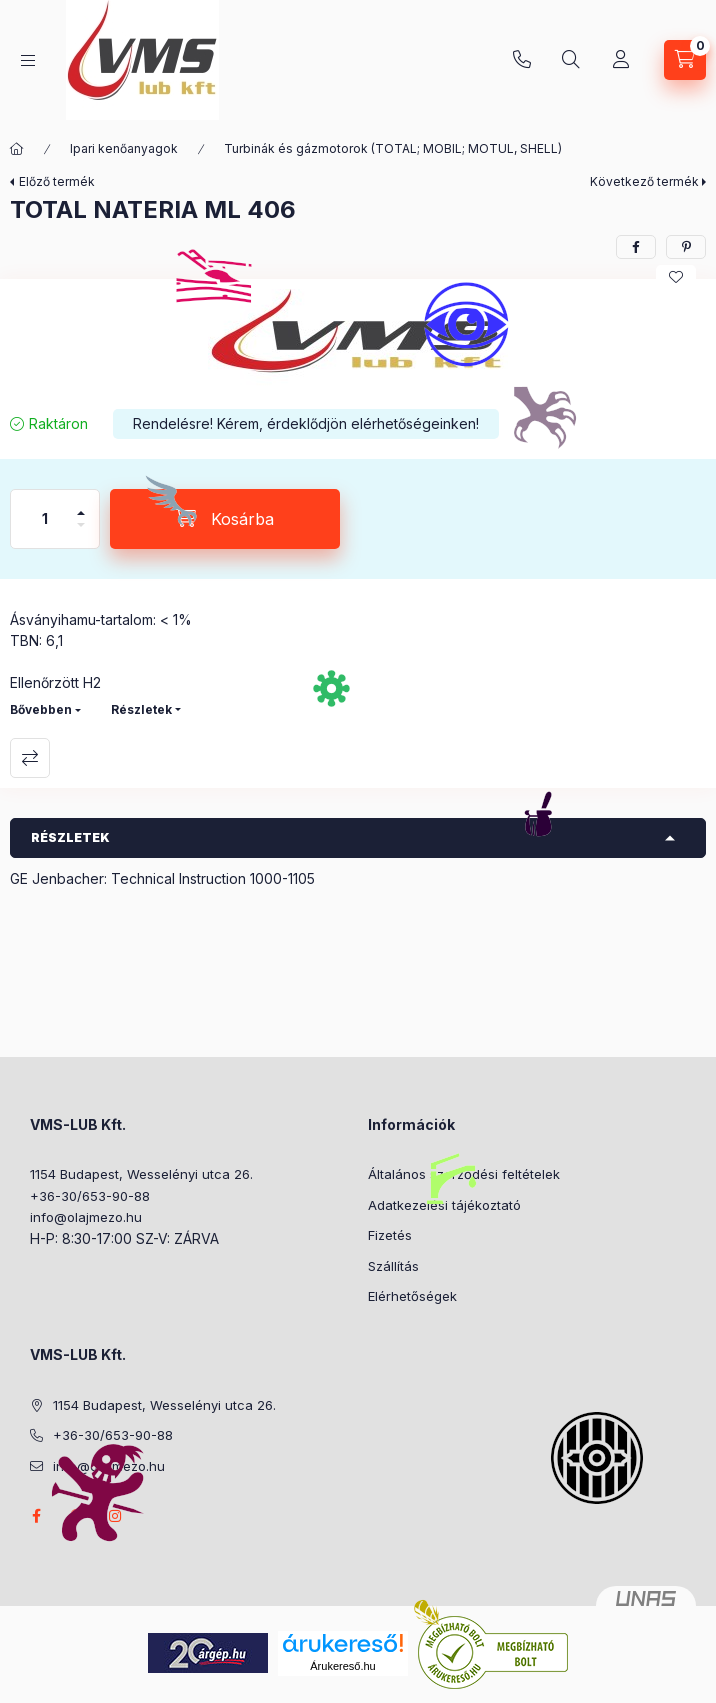 The width and height of the screenshot is (716, 1703). I want to click on access honey or sweet reward items, so click(539, 814).